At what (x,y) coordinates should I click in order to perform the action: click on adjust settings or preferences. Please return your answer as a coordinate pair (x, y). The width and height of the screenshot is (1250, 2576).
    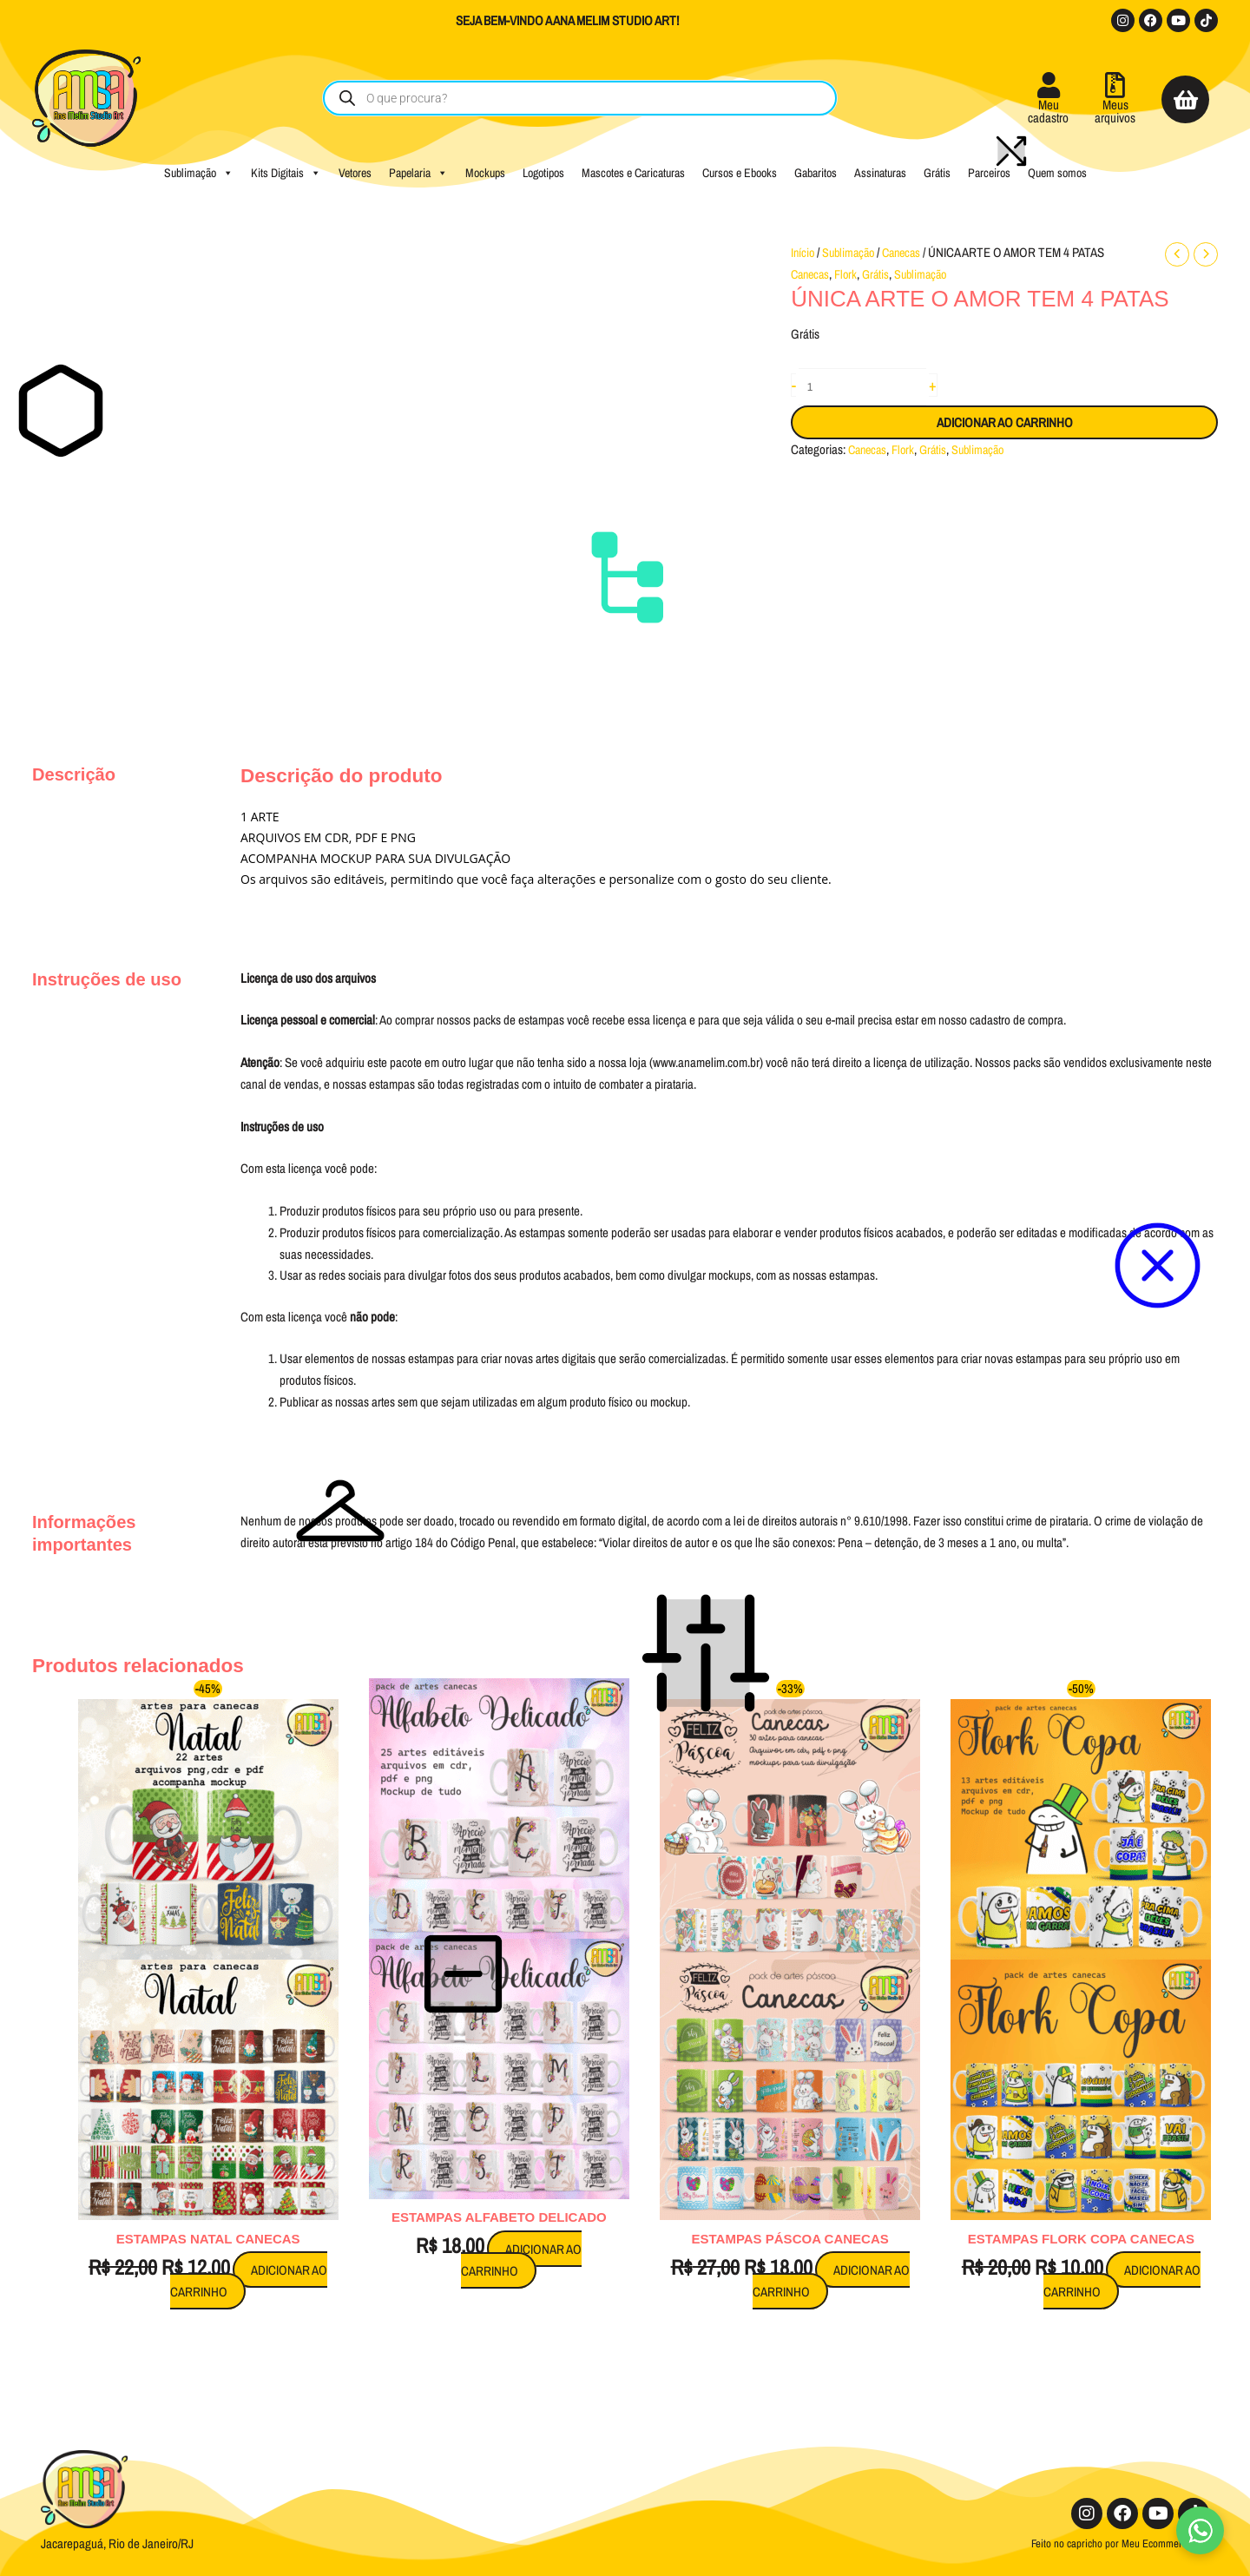
    Looking at the image, I should click on (706, 1653).